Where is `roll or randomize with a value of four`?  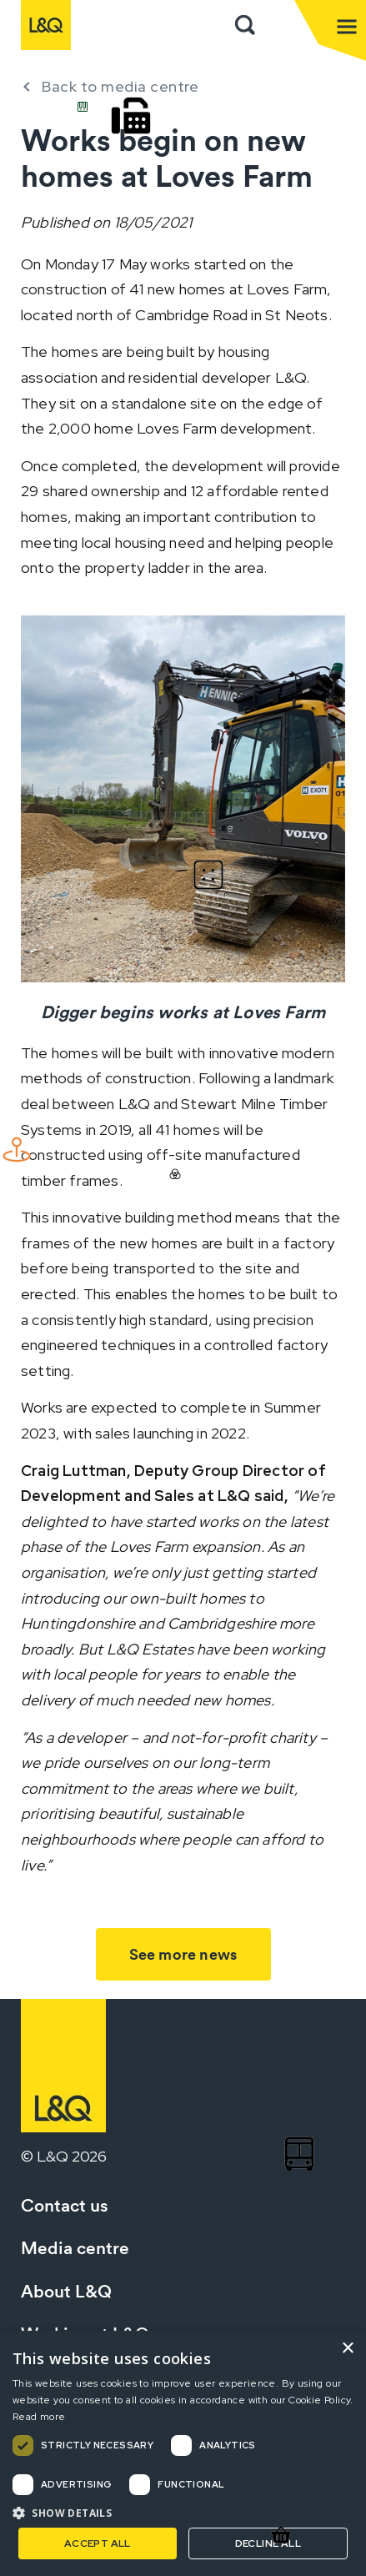 roll or randomize with a value of four is located at coordinates (208, 875).